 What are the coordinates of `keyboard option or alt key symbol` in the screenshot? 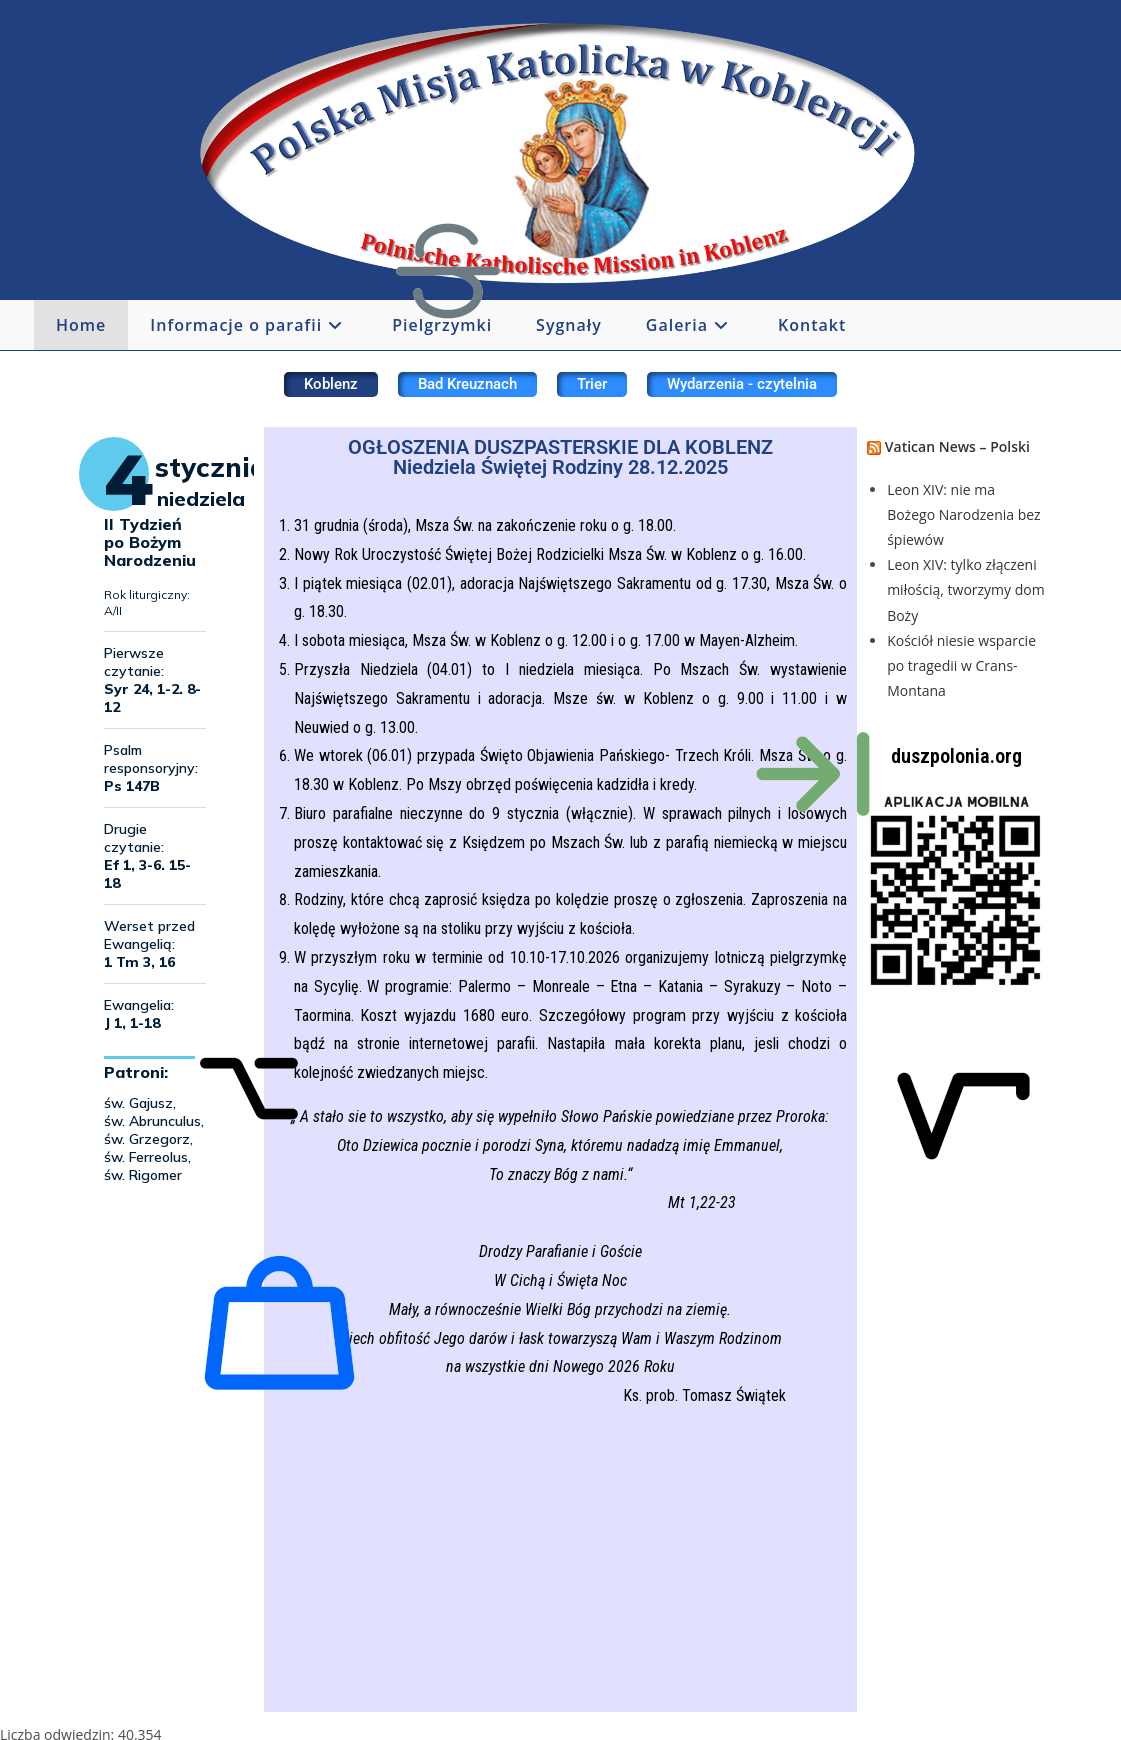 It's located at (249, 1085).